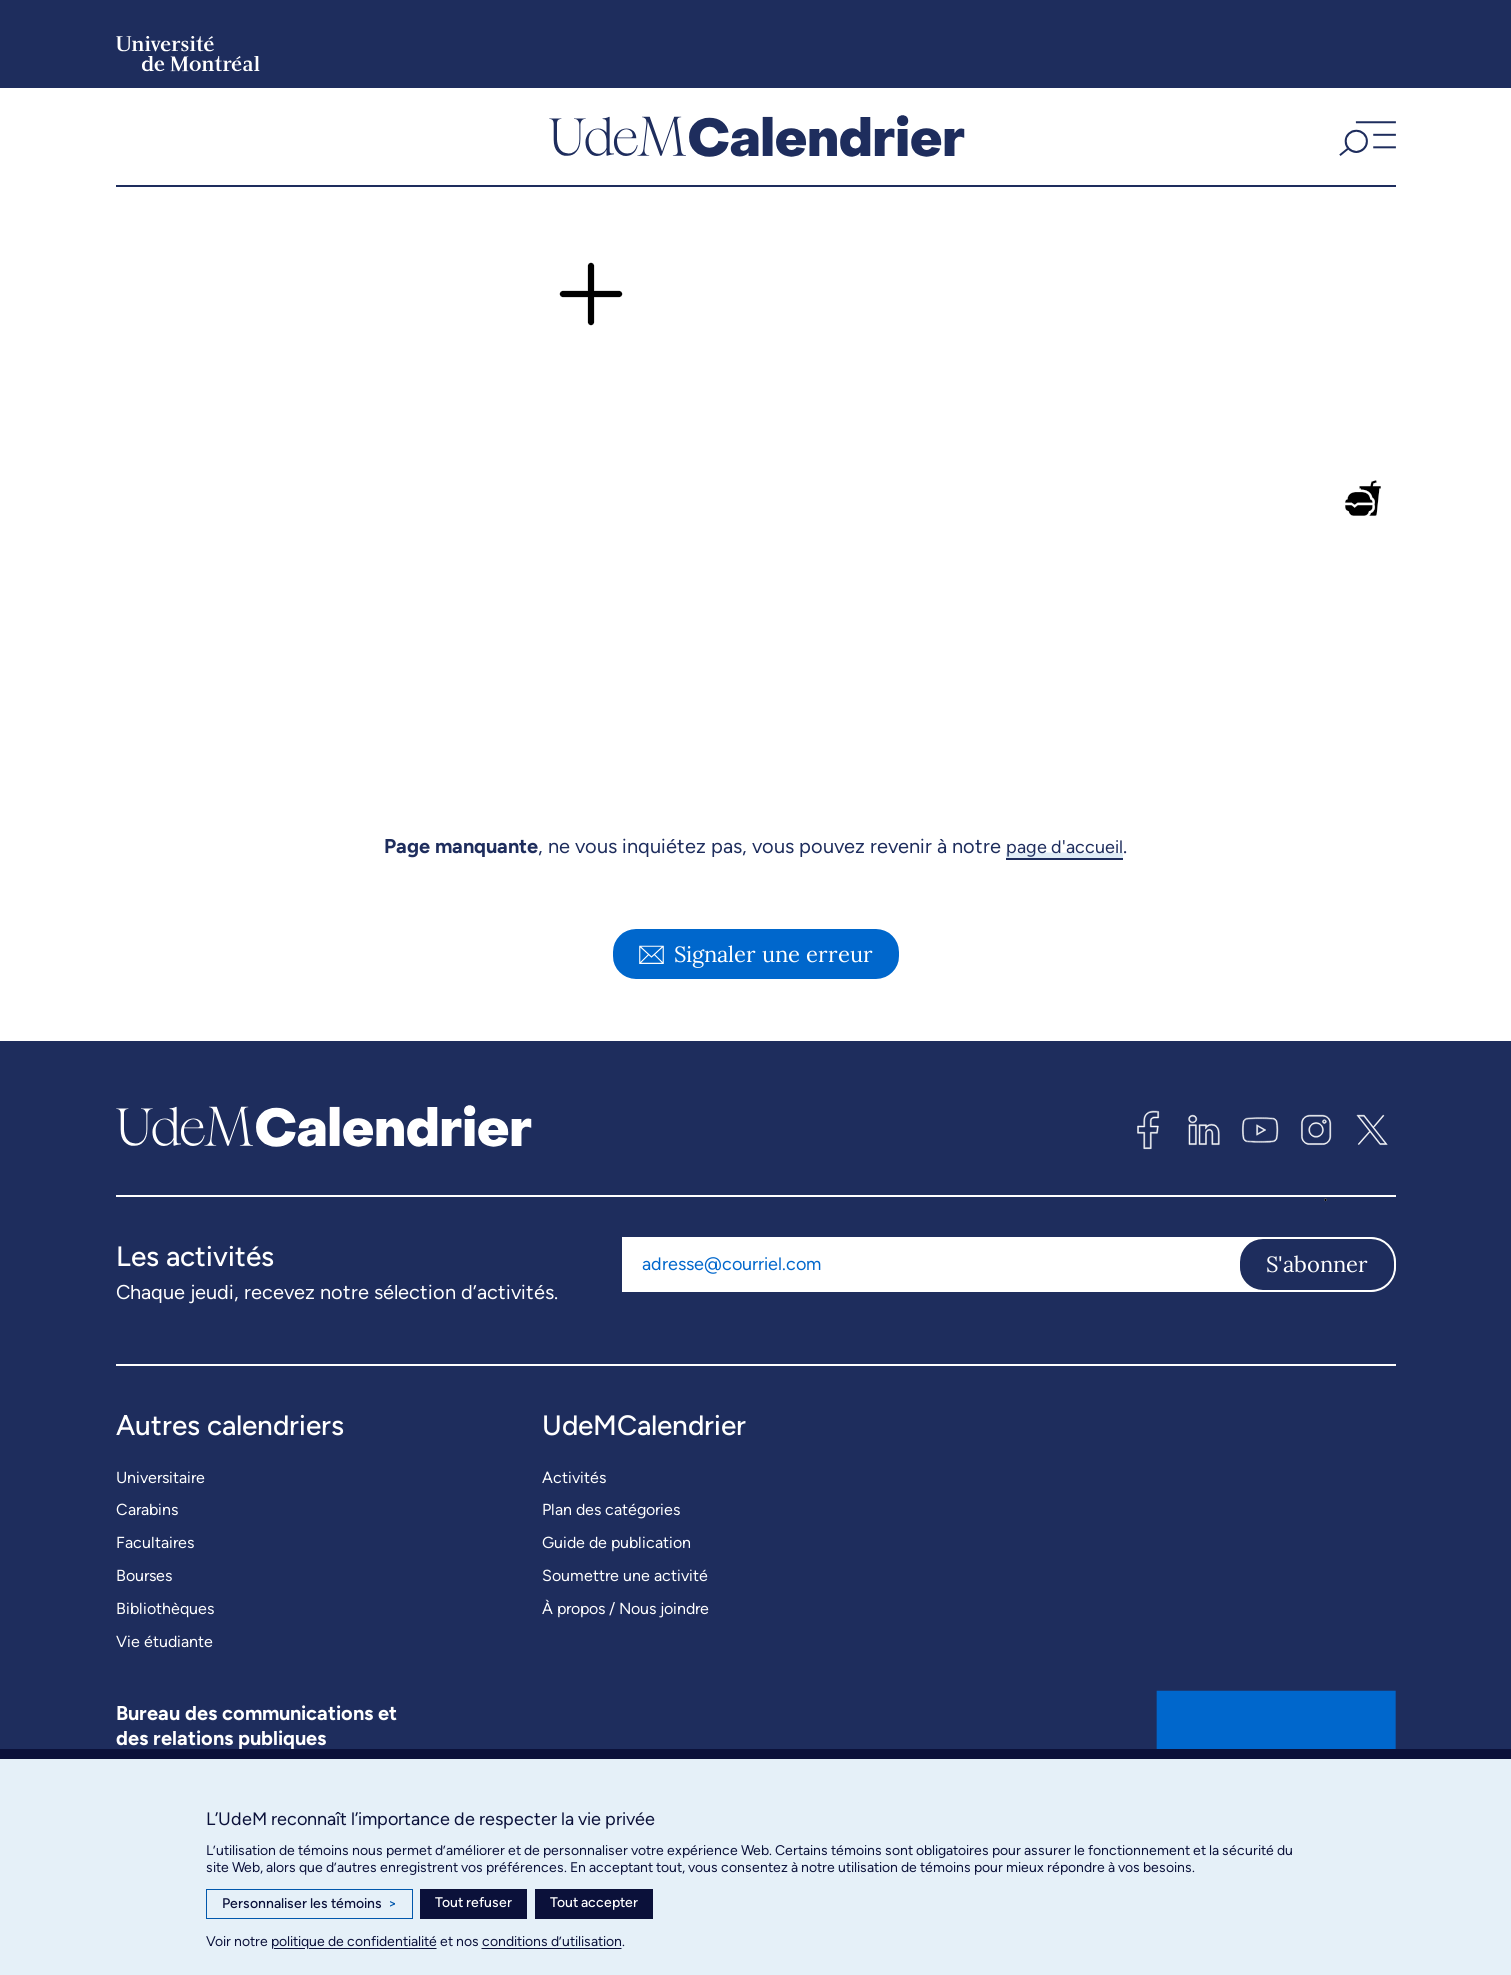 This screenshot has width=1511, height=1975. I want to click on browse nearby fast food restaurants, so click(1363, 498).